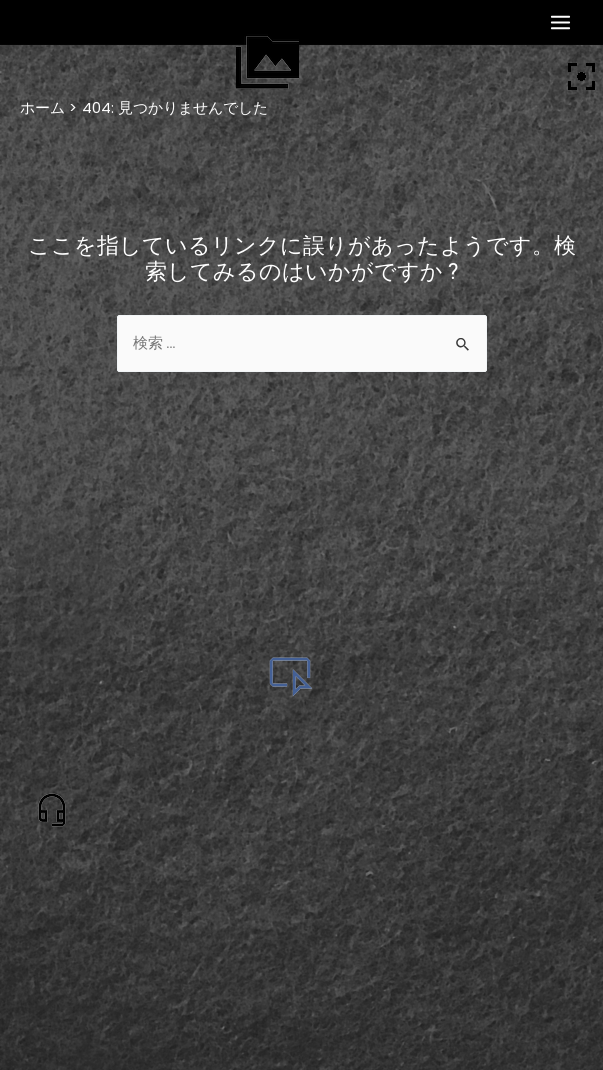 This screenshot has height=1070, width=603. Describe the element at coordinates (581, 76) in the screenshot. I see `center focus on the camera viewfinder` at that location.